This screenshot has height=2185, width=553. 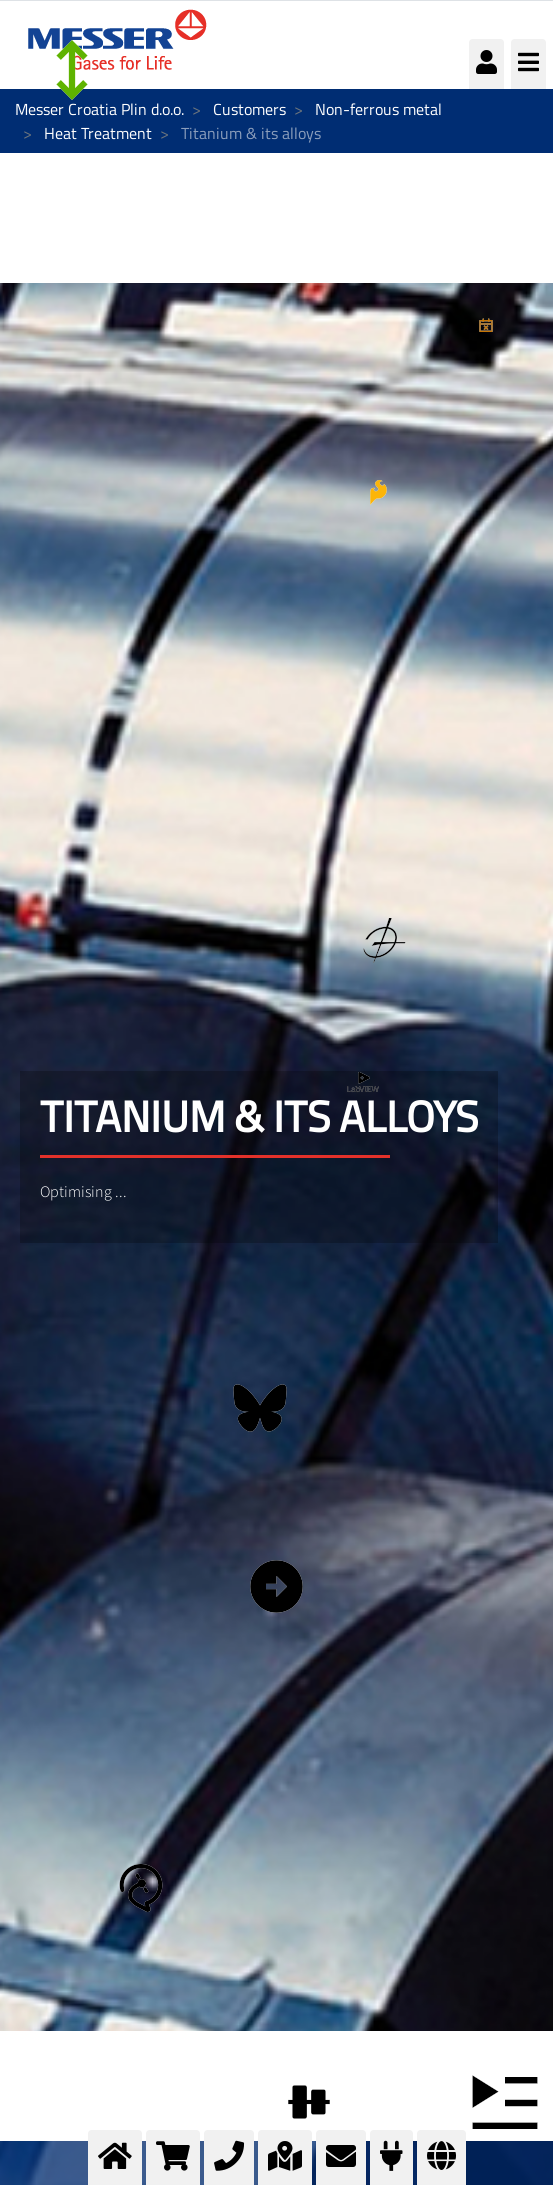 What do you see at coordinates (363, 1082) in the screenshot?
I see `open LabVIEW application` at bounding box center [363, 1082].